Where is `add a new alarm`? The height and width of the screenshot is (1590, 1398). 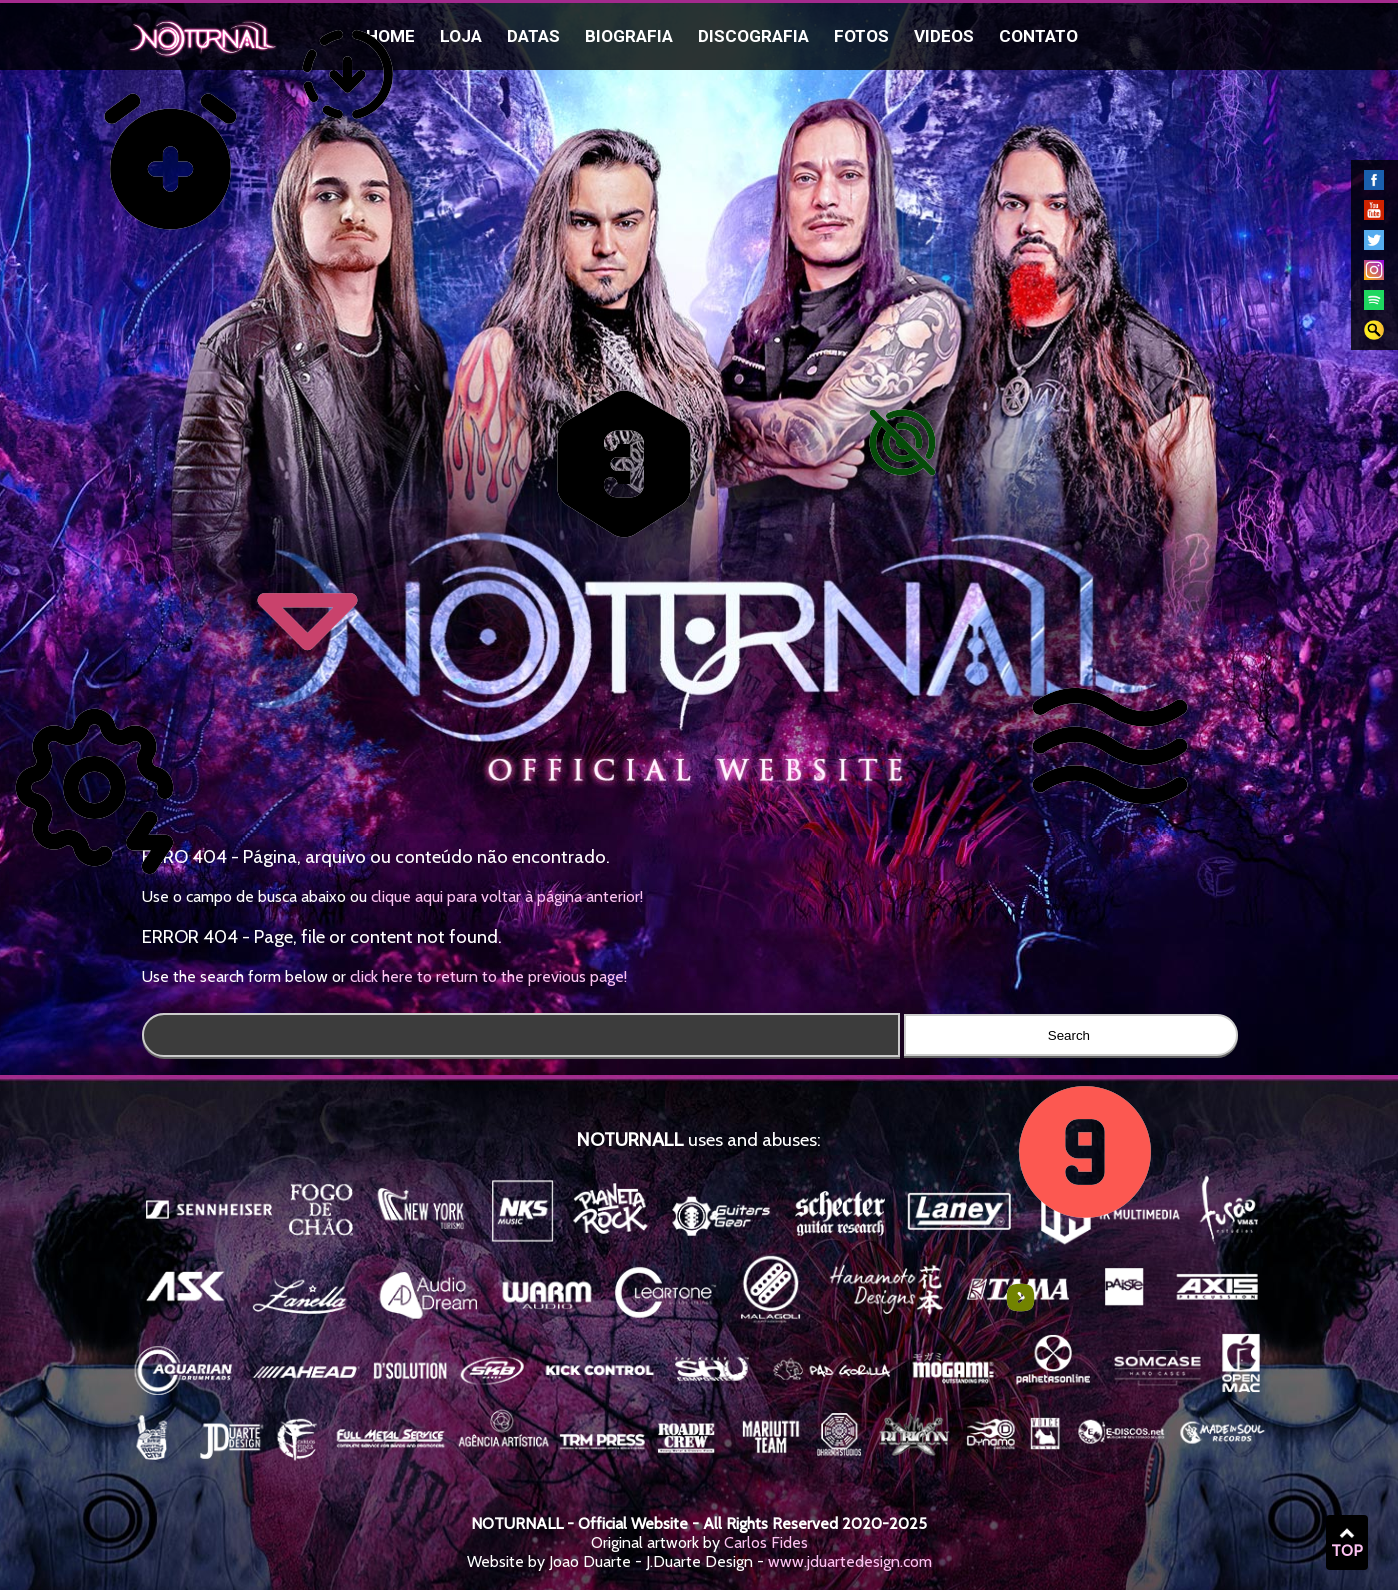
add a new alarm is located at coordinates (170, 161).